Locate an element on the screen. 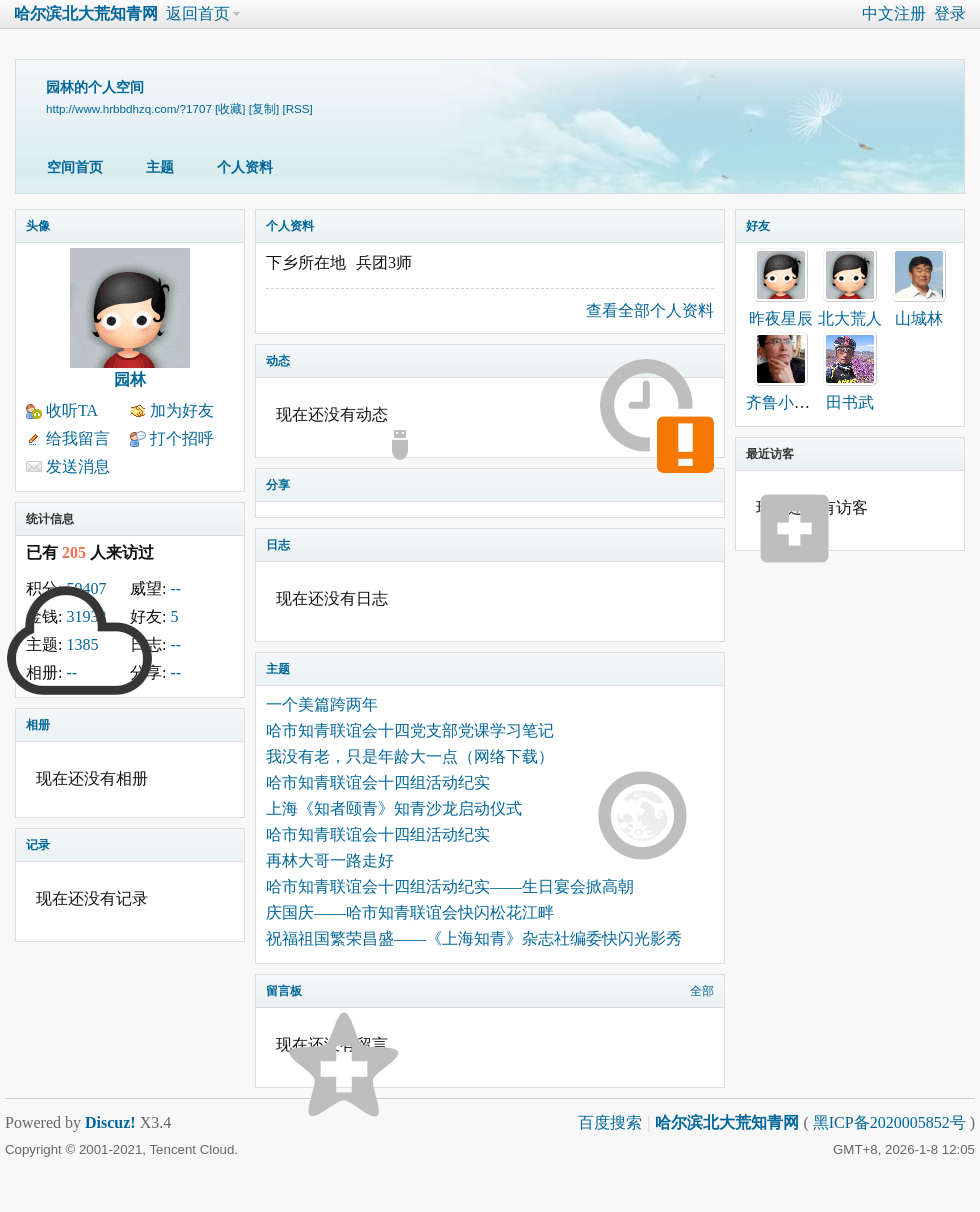 The width and height of the screenshot is (980, 1212). removable storage device connected is located at coordinates (400, 444).